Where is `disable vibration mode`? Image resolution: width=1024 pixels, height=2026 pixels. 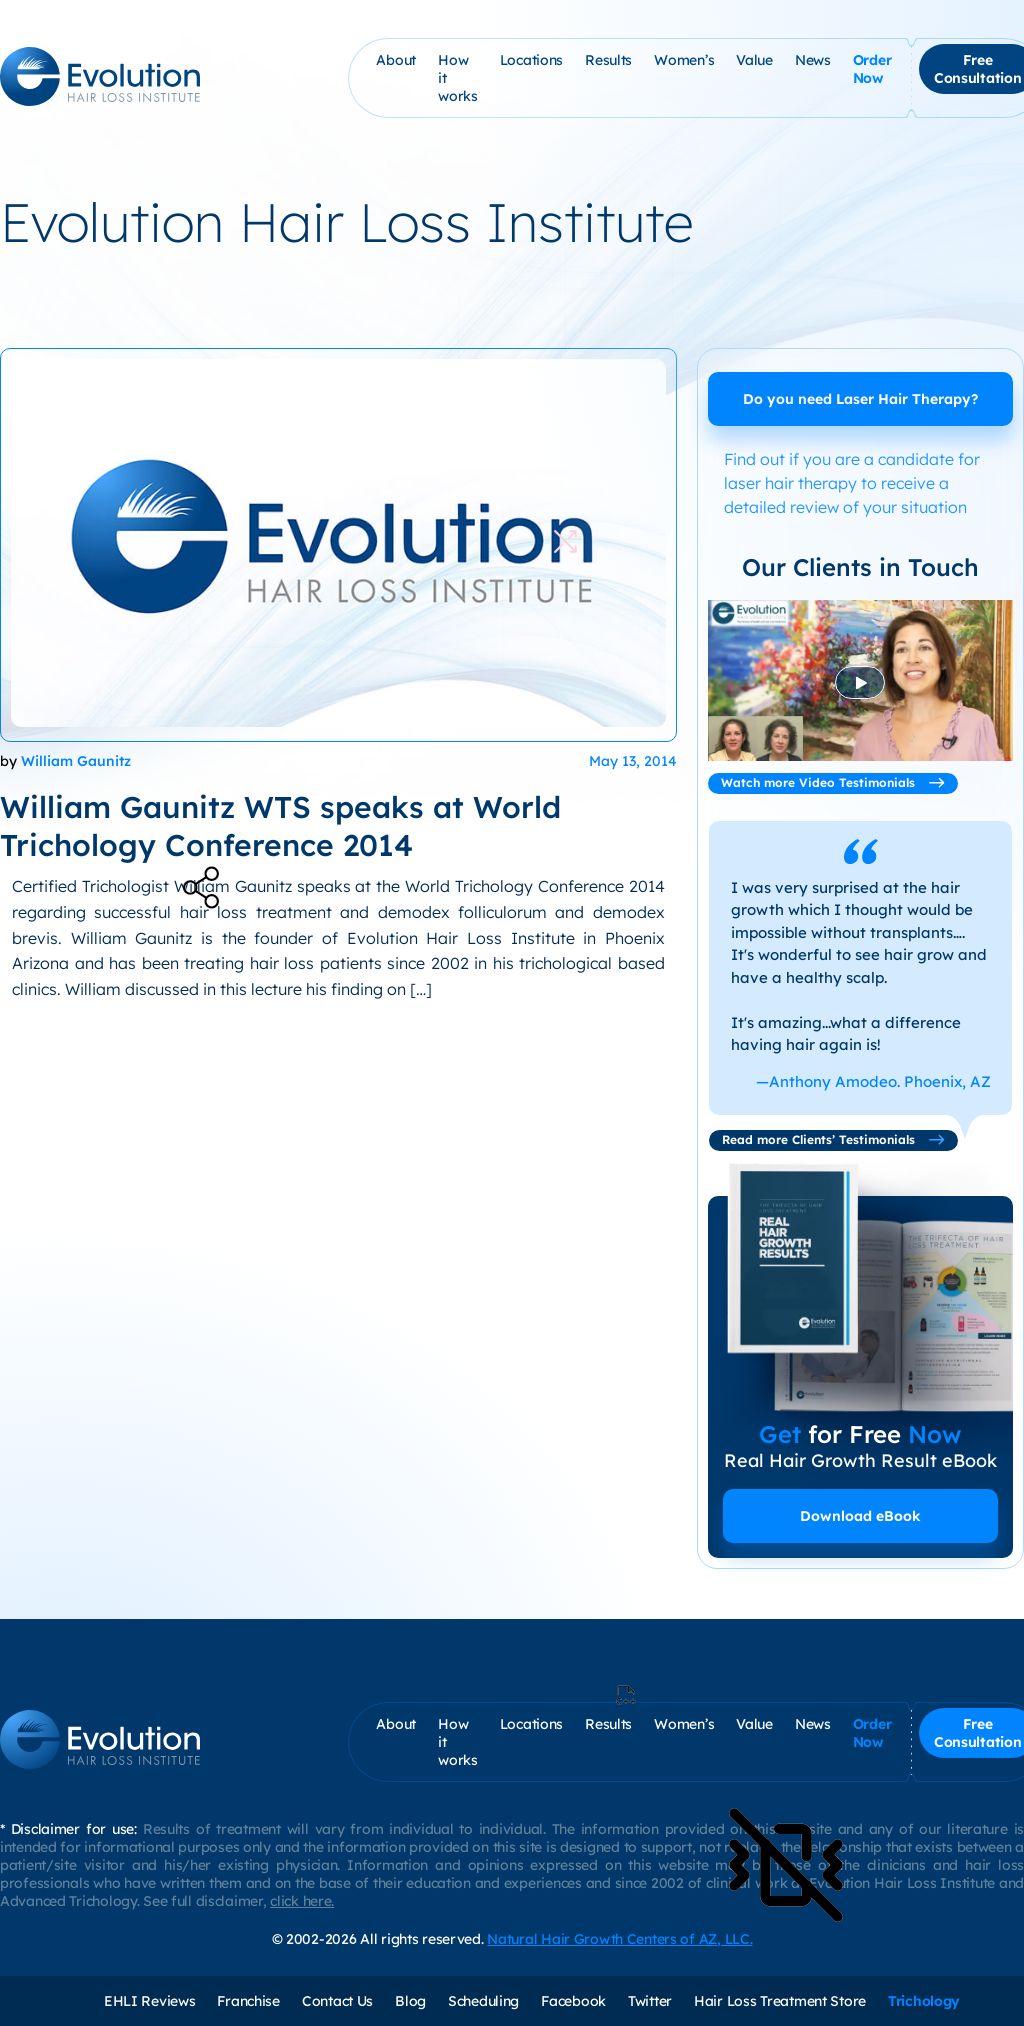
disable vibration mode is located at coordinates (786, 1865).